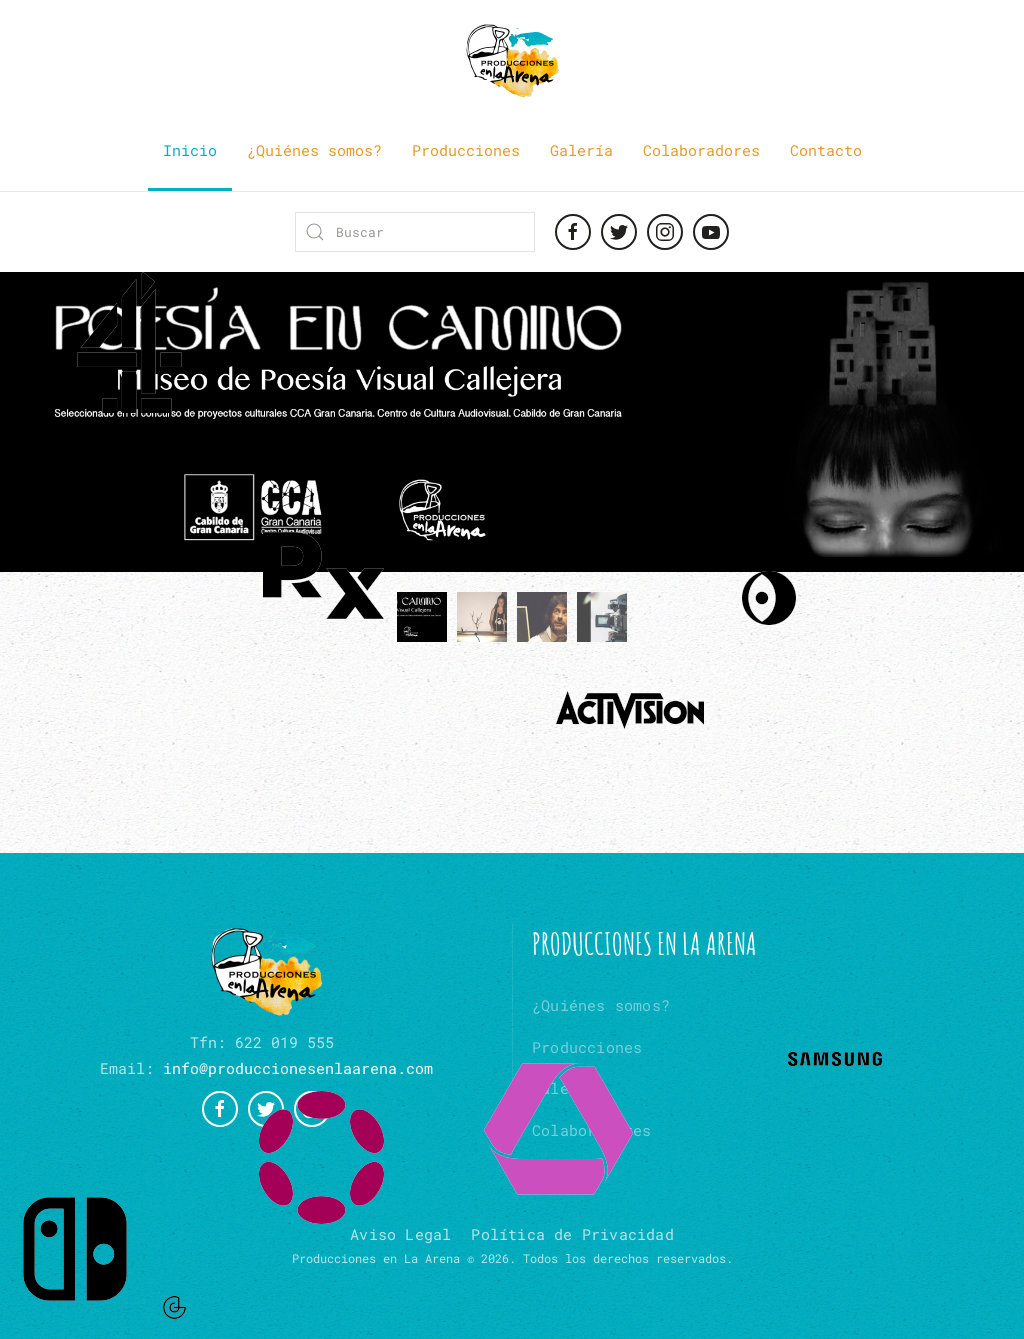  Describe the element at coordinates (835, 1059) in the screenshot. I see `Samsung brand logo` at that location.